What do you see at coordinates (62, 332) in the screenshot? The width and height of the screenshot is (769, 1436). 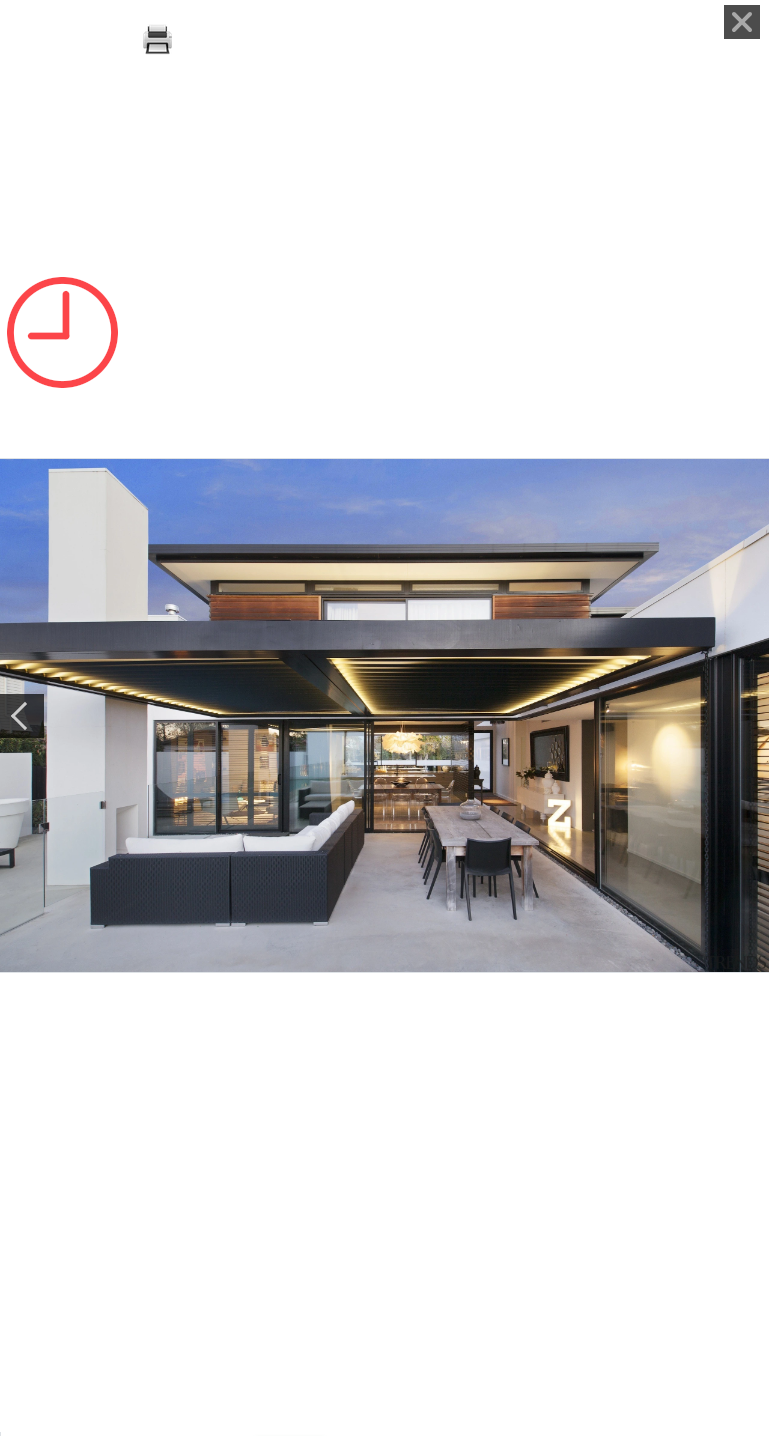 I see `view slideshow or presentation mode` at bounding box center [62, 332].